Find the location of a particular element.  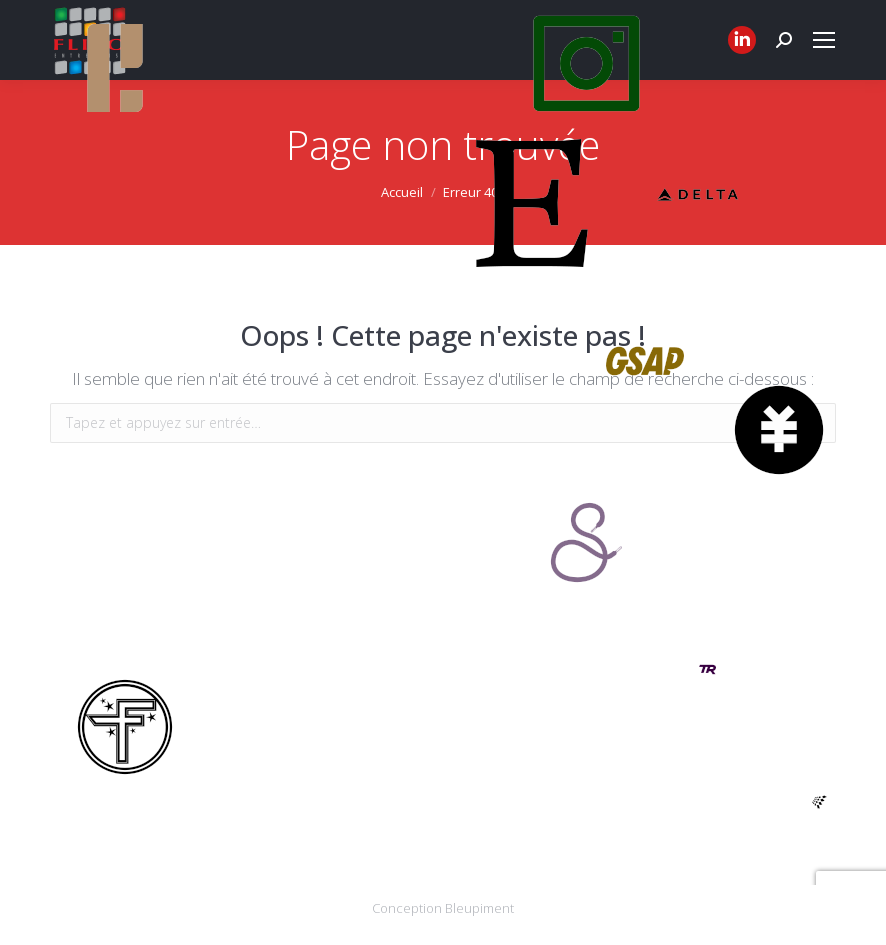

shoelace web components library logo is located at coordinates (585, 542).